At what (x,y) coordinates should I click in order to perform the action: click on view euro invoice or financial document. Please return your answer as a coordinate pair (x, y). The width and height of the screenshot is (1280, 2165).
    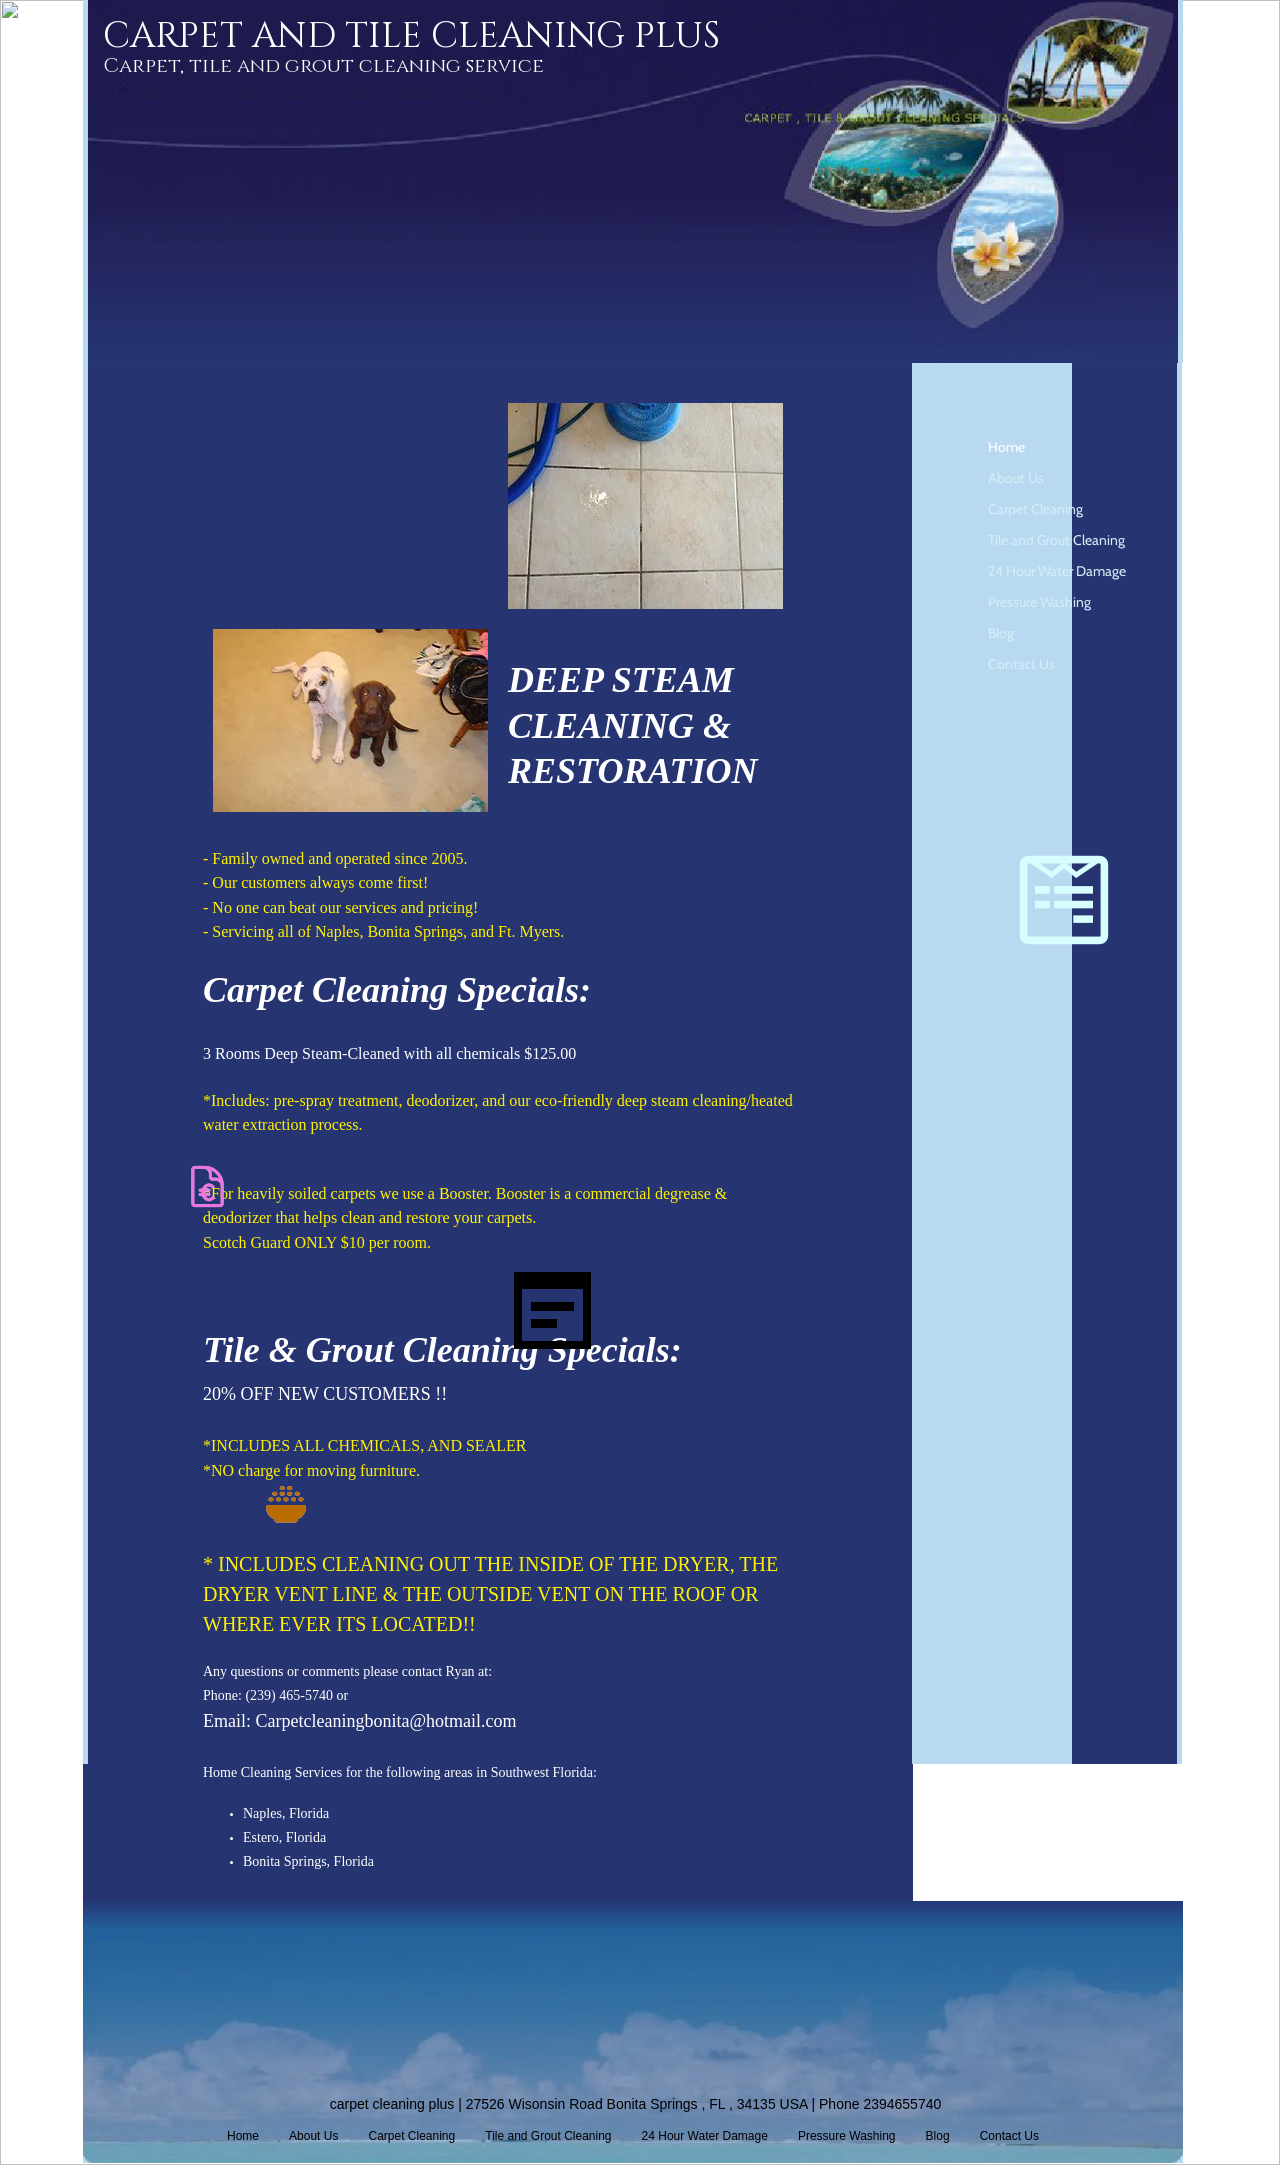
    Looking at the image, I should click on (207, 1186).